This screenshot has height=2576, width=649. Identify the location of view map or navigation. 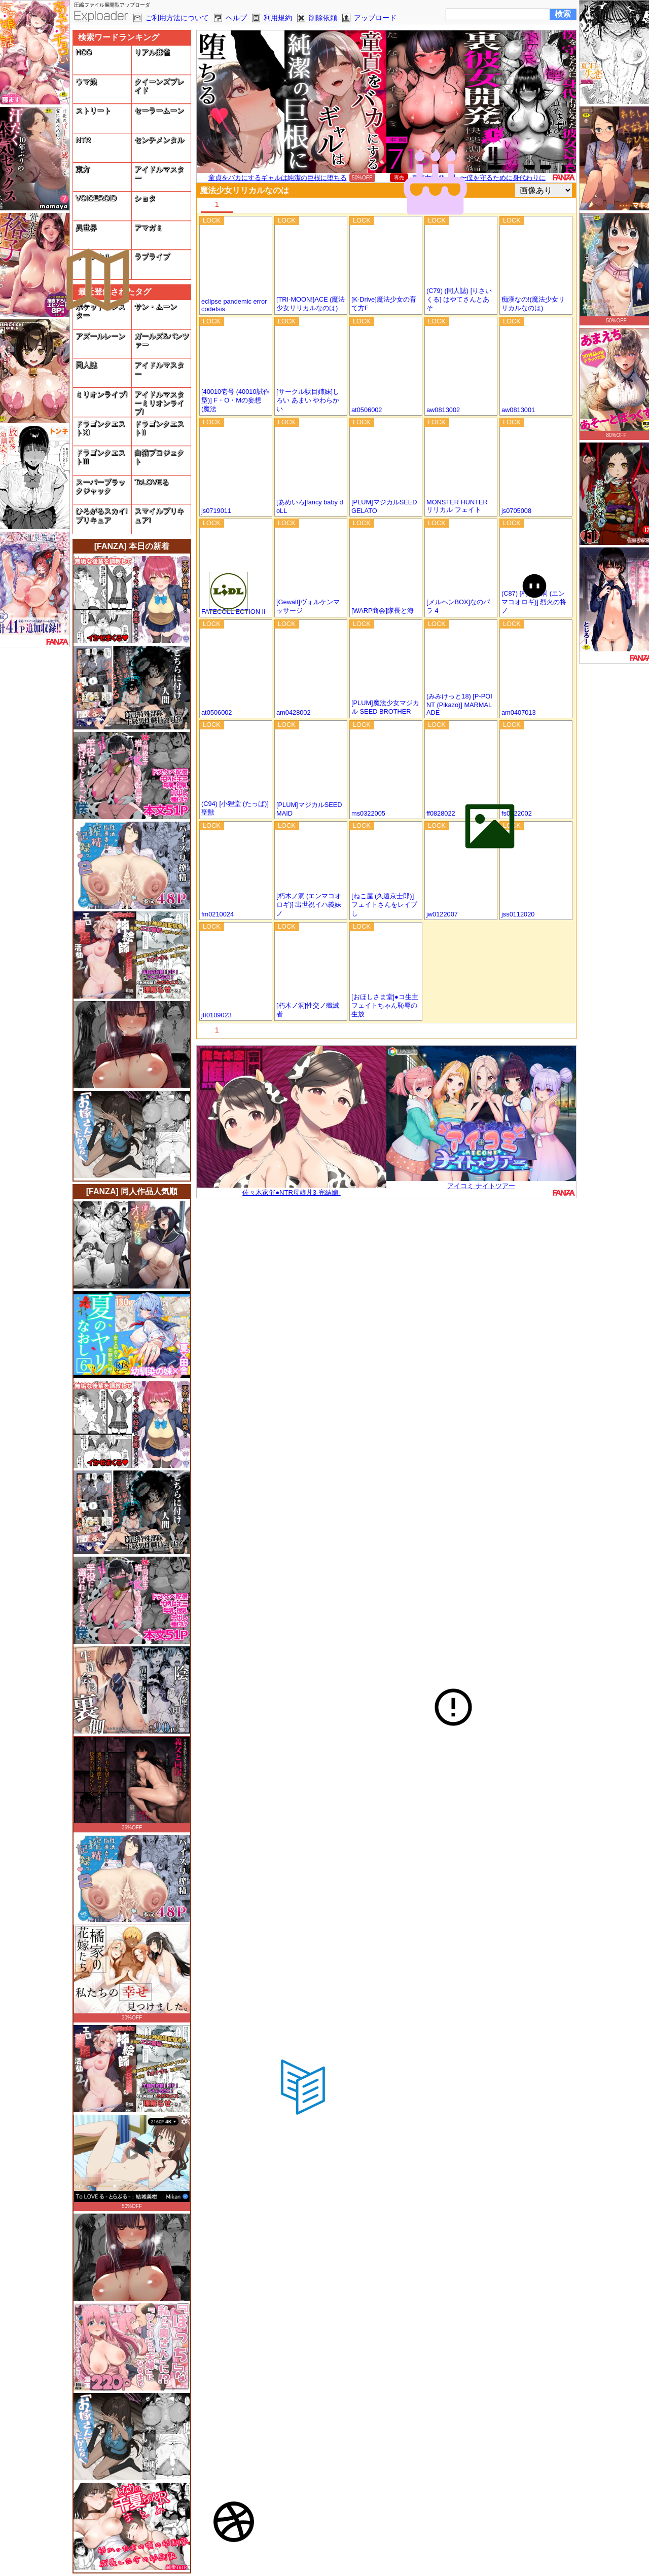
(98, 280).